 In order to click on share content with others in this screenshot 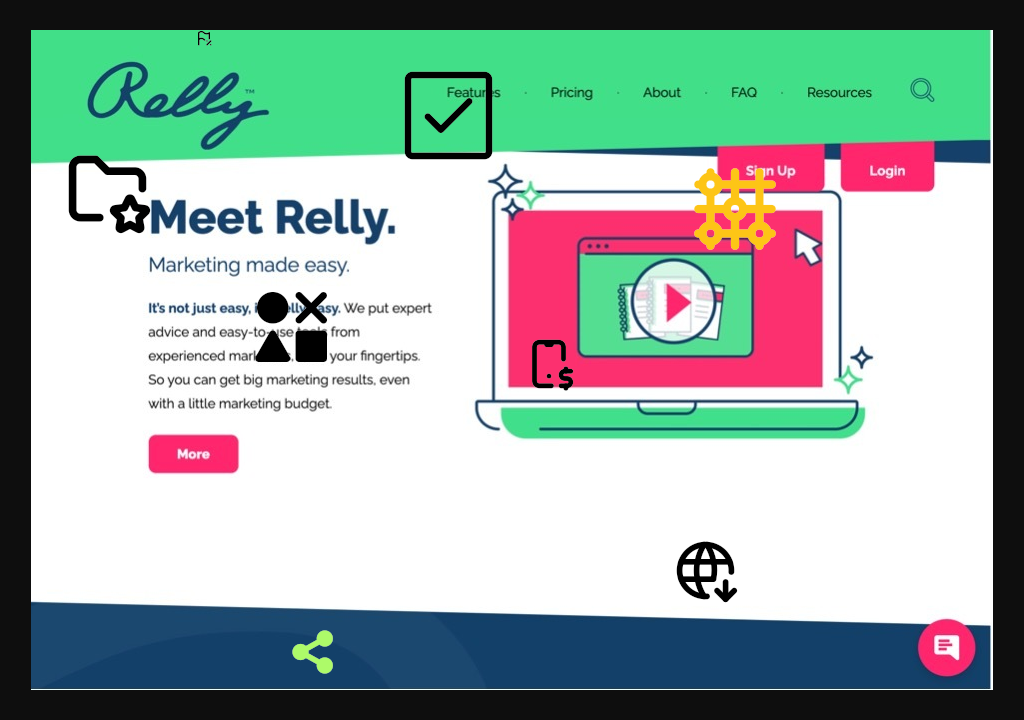, I will do `click(314, 652)`.